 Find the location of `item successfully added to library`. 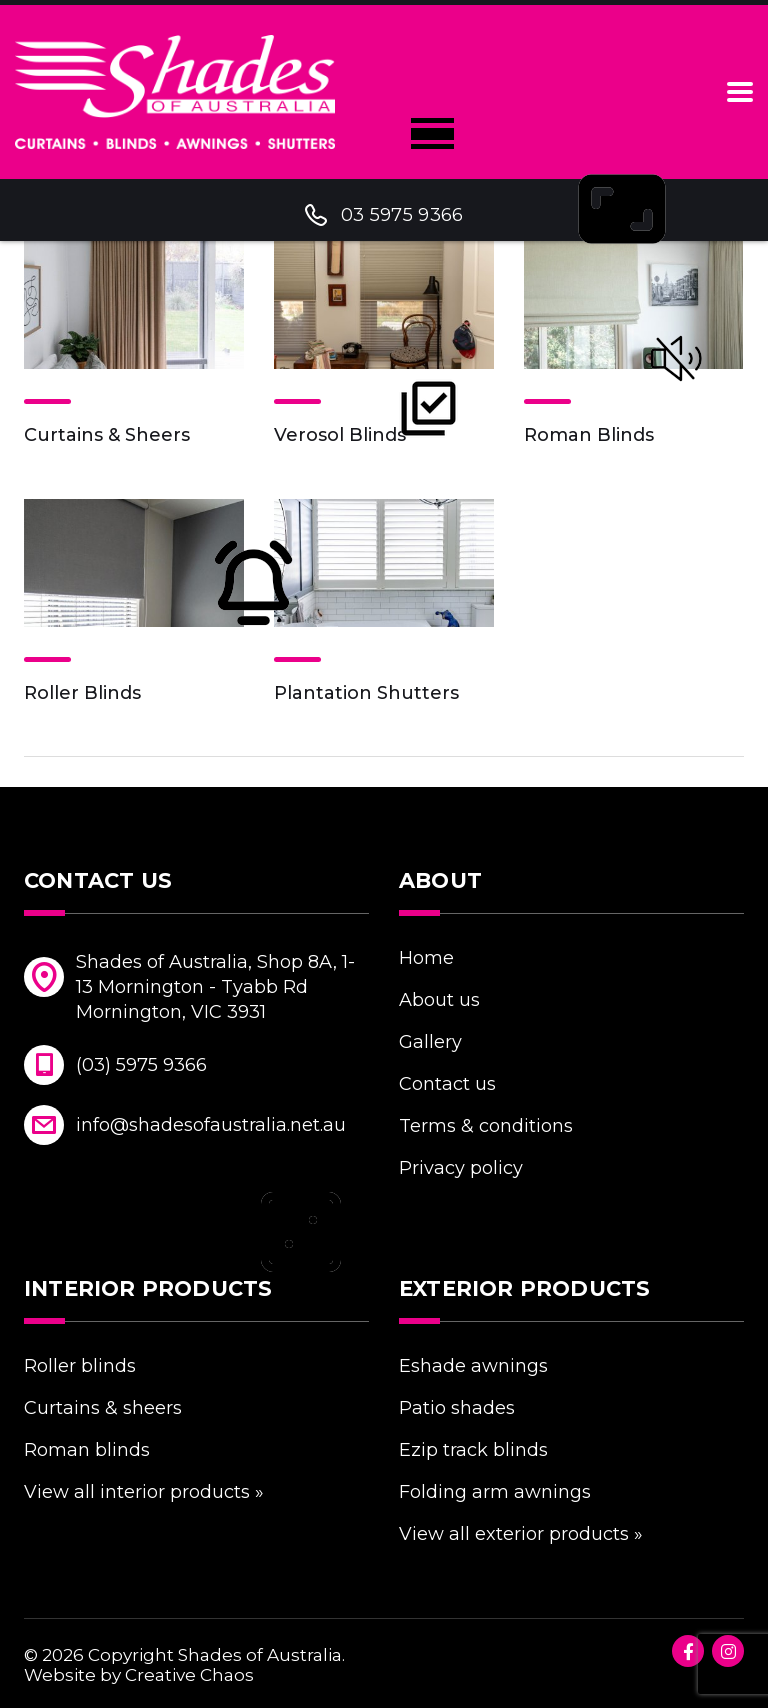

item successfully added to library is located at coordinates (428, 408).